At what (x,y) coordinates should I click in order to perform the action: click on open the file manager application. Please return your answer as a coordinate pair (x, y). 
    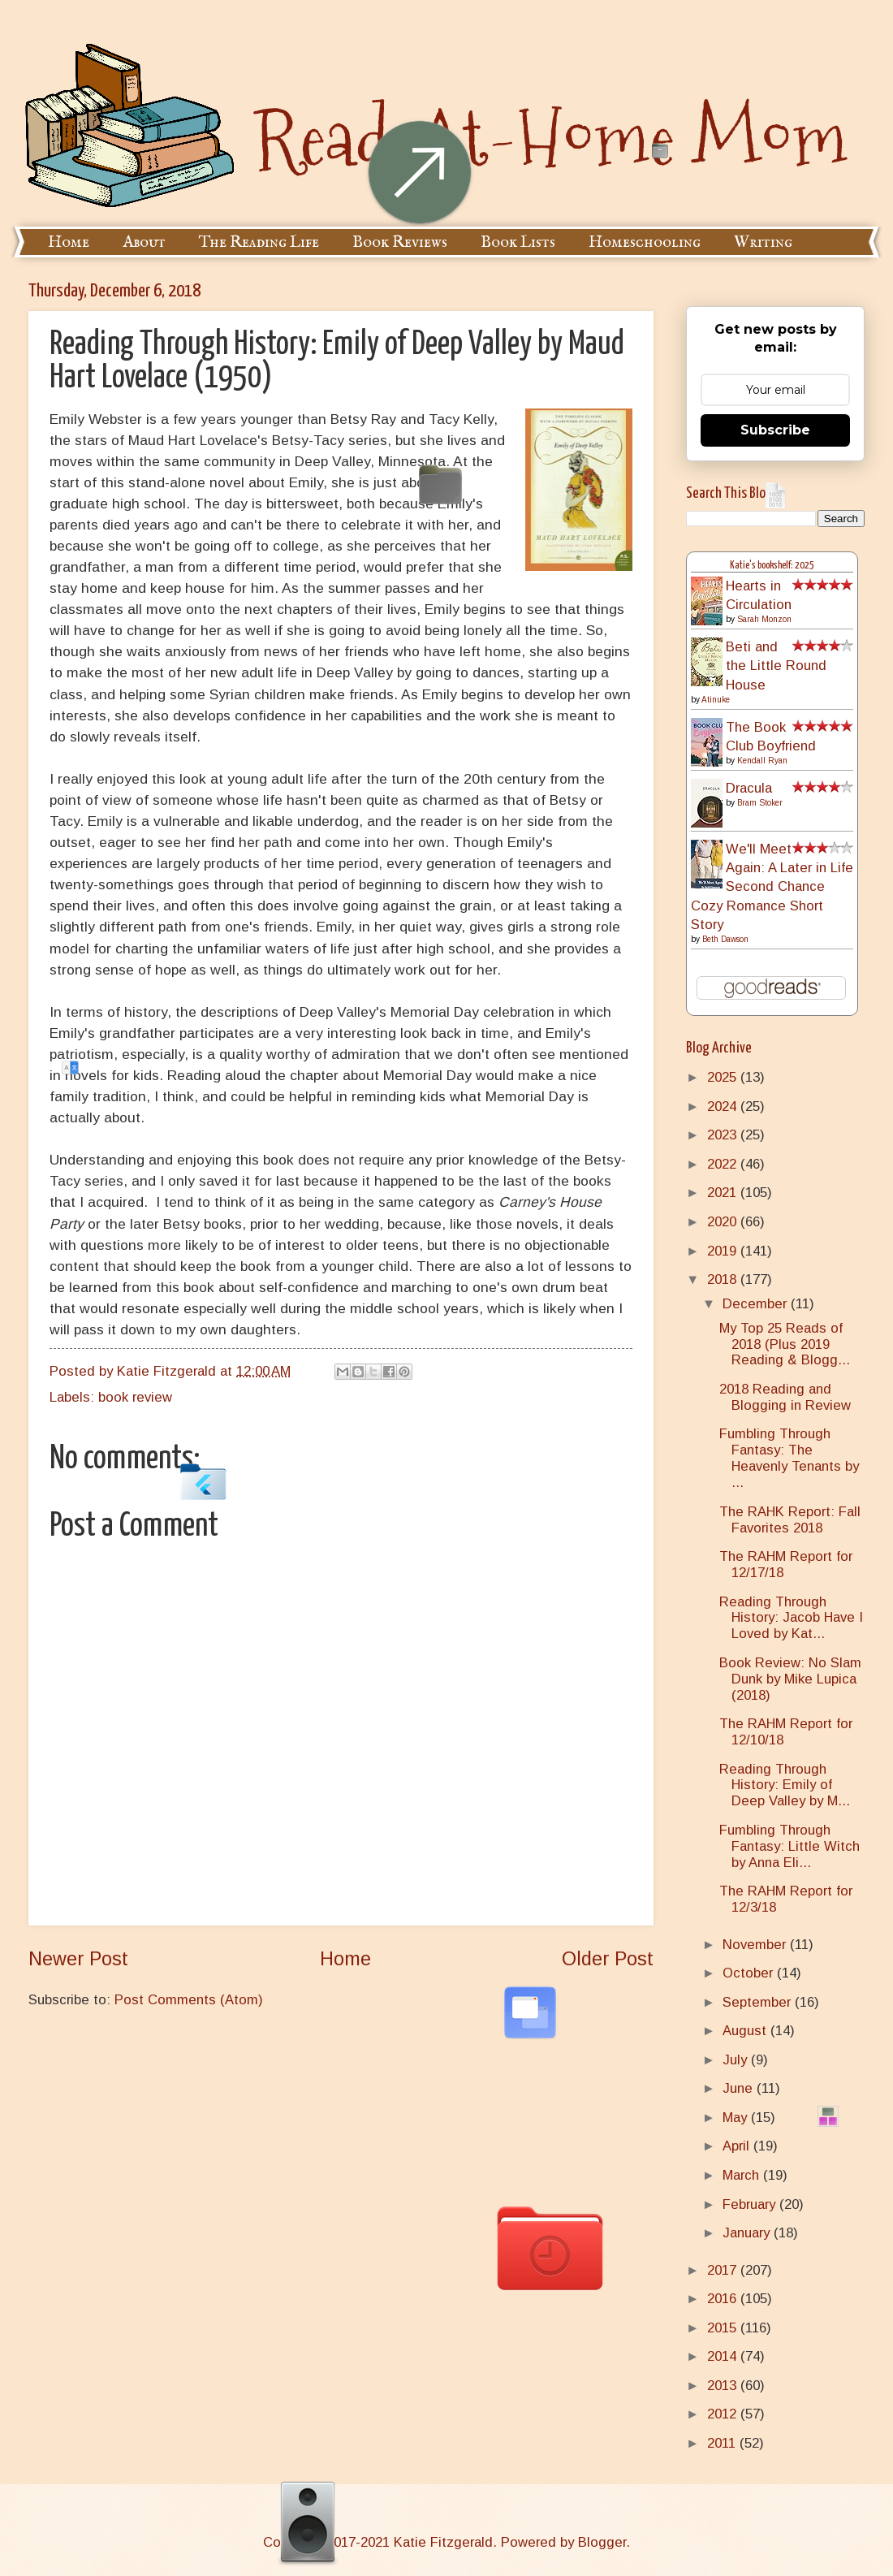
    Looking at the image, I should click on (660, 150).